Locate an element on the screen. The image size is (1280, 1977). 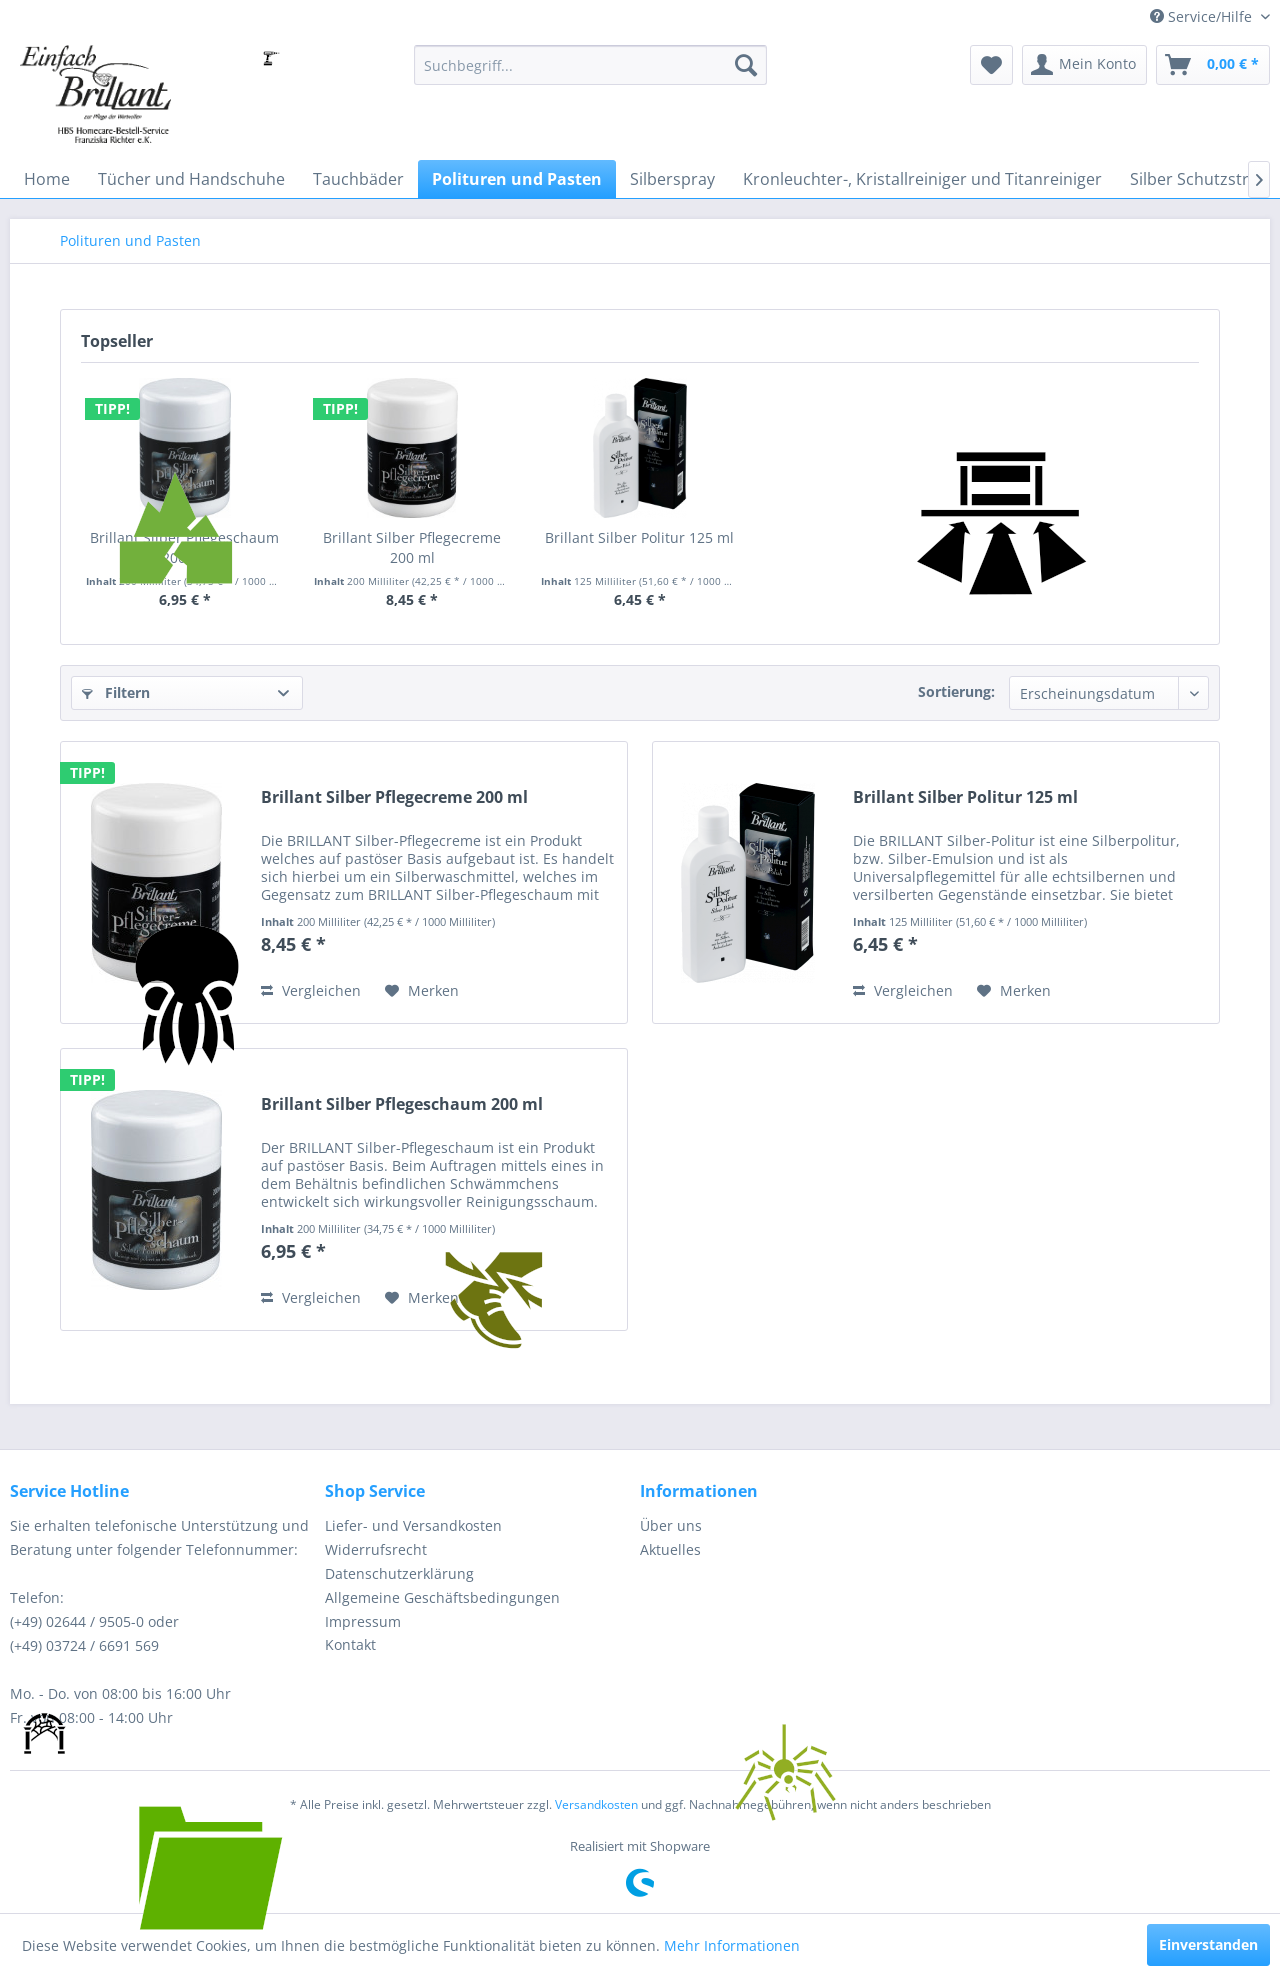
explore valley or mountain terrain is located at coordinates (175, 527).